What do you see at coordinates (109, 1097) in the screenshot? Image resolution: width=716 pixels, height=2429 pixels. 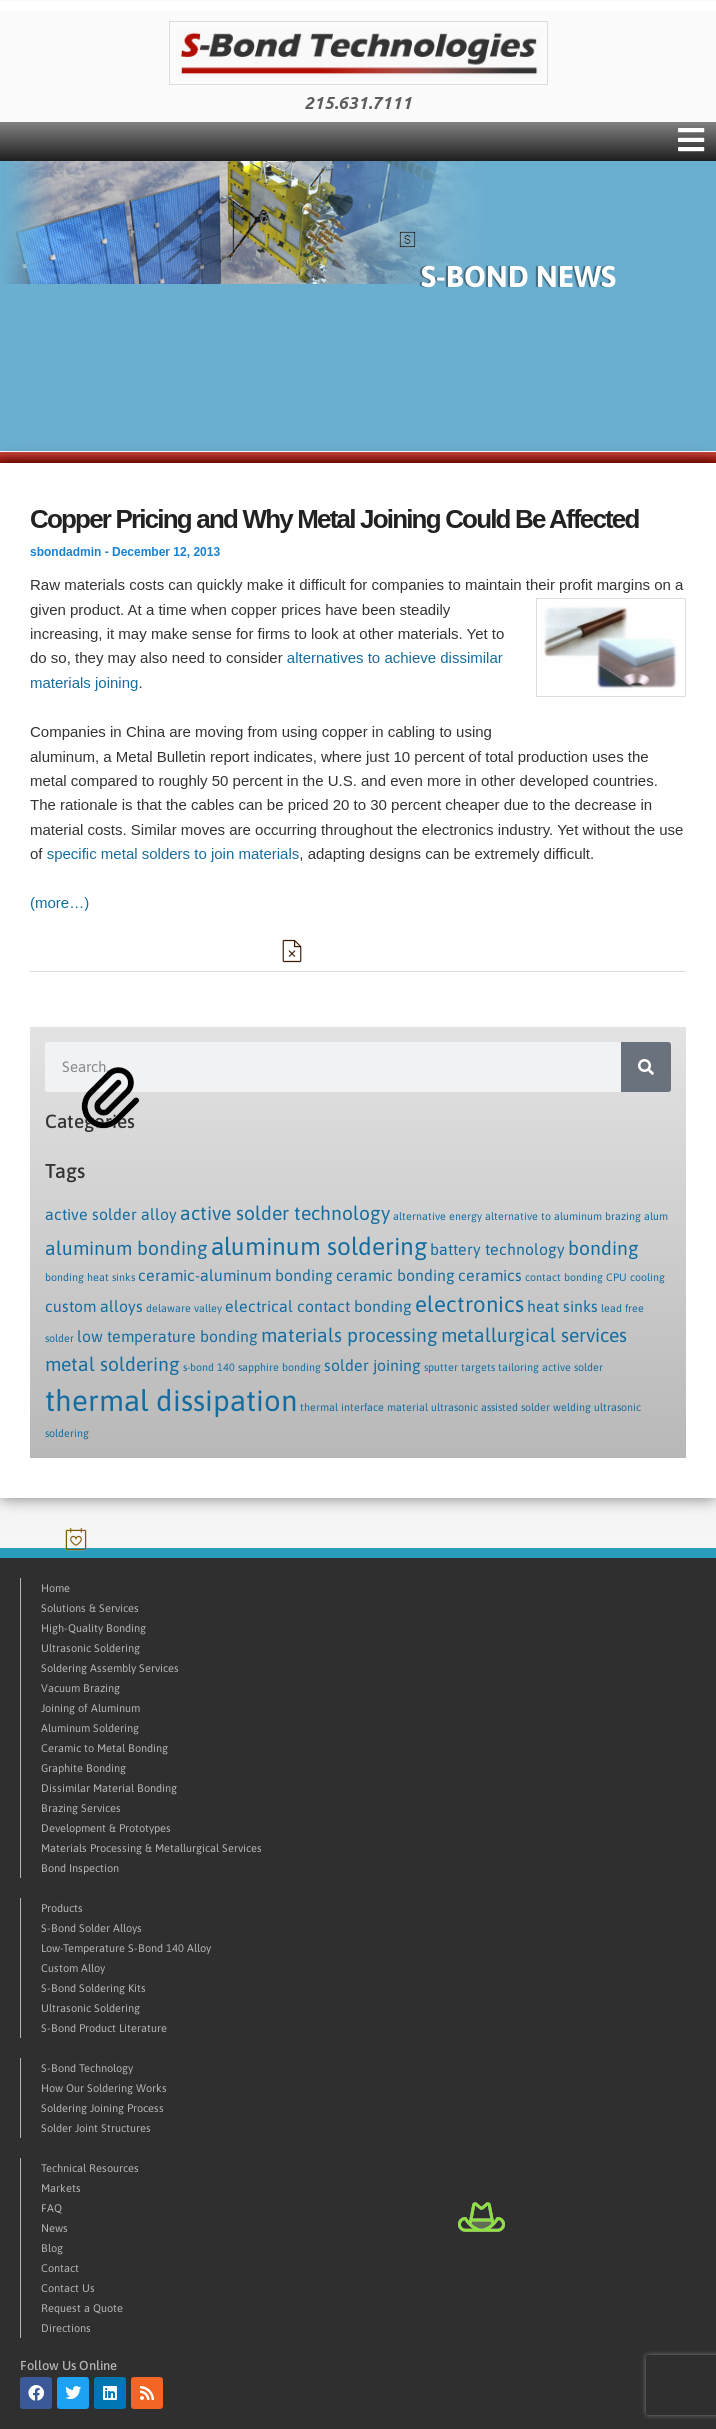 I see `attach a file to your message` at bounding box center [109, 1097].